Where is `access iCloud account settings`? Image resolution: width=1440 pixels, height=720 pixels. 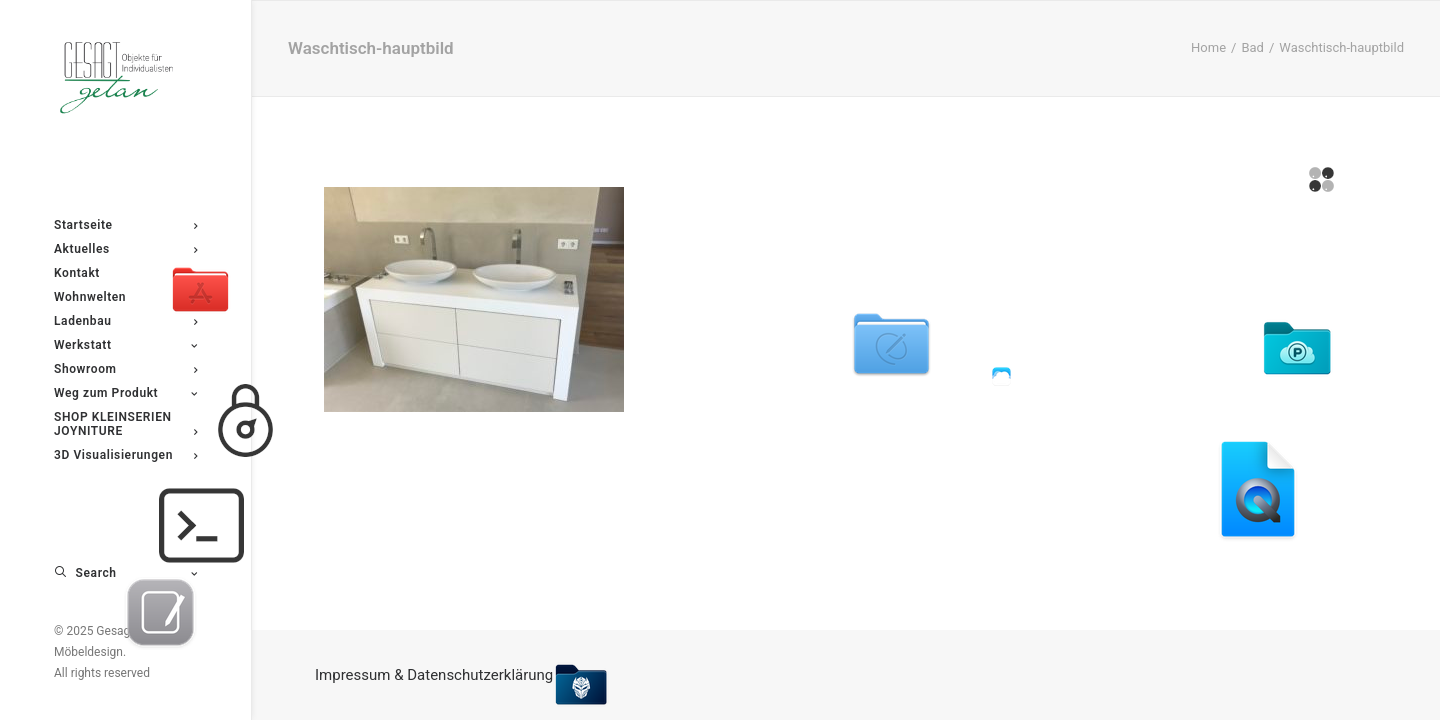
access iCloud account settings is located at coordinates (1001, 376).